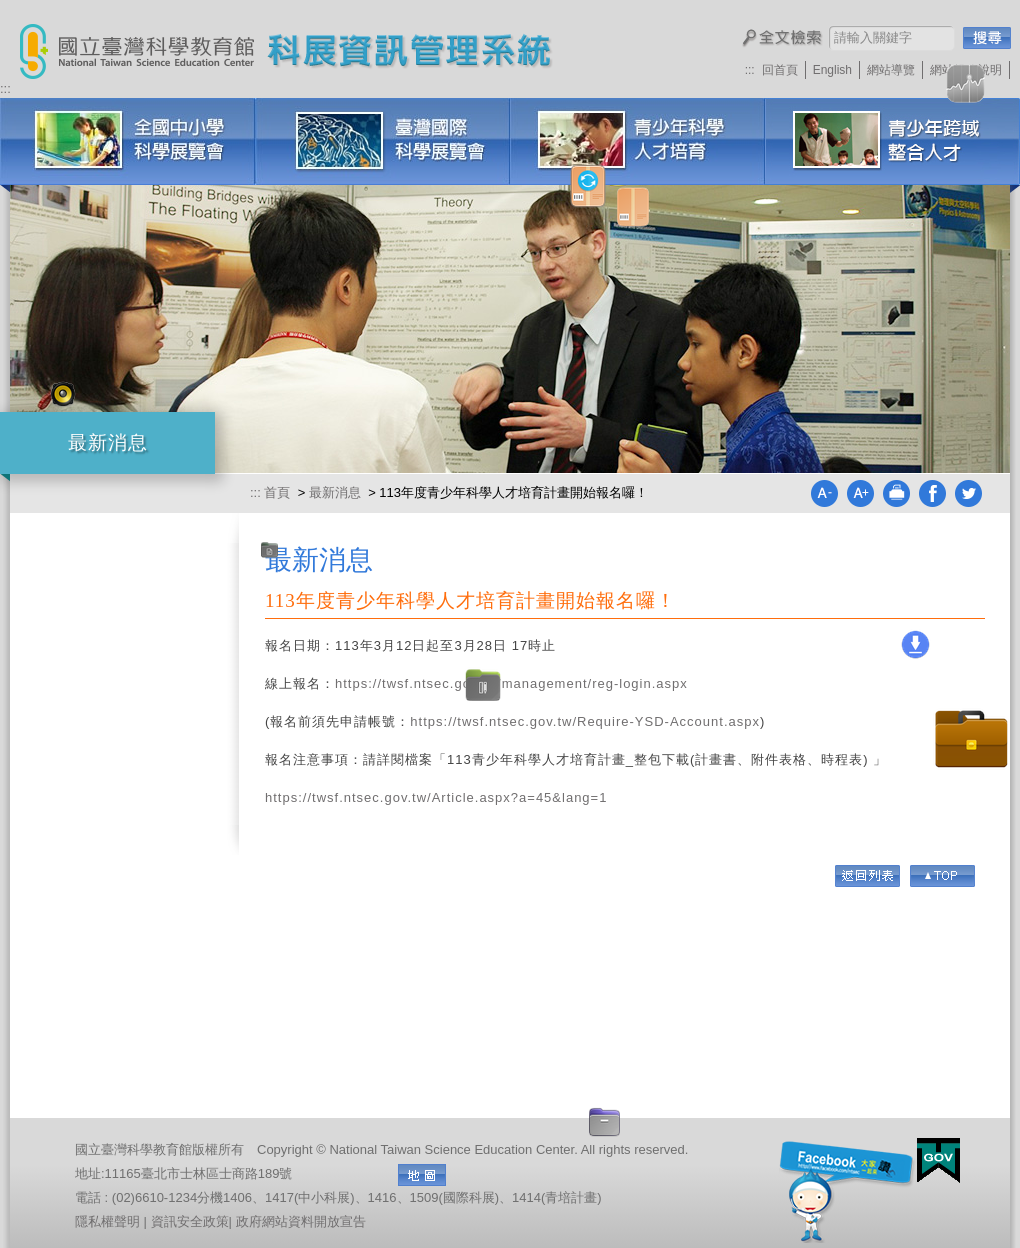 The width and height of the screenshot is (1020, 1248). What do you see at coordinates (604, 1121) in the screenshot?
I see `open the file manager application` at bounding box center [604, 1121].